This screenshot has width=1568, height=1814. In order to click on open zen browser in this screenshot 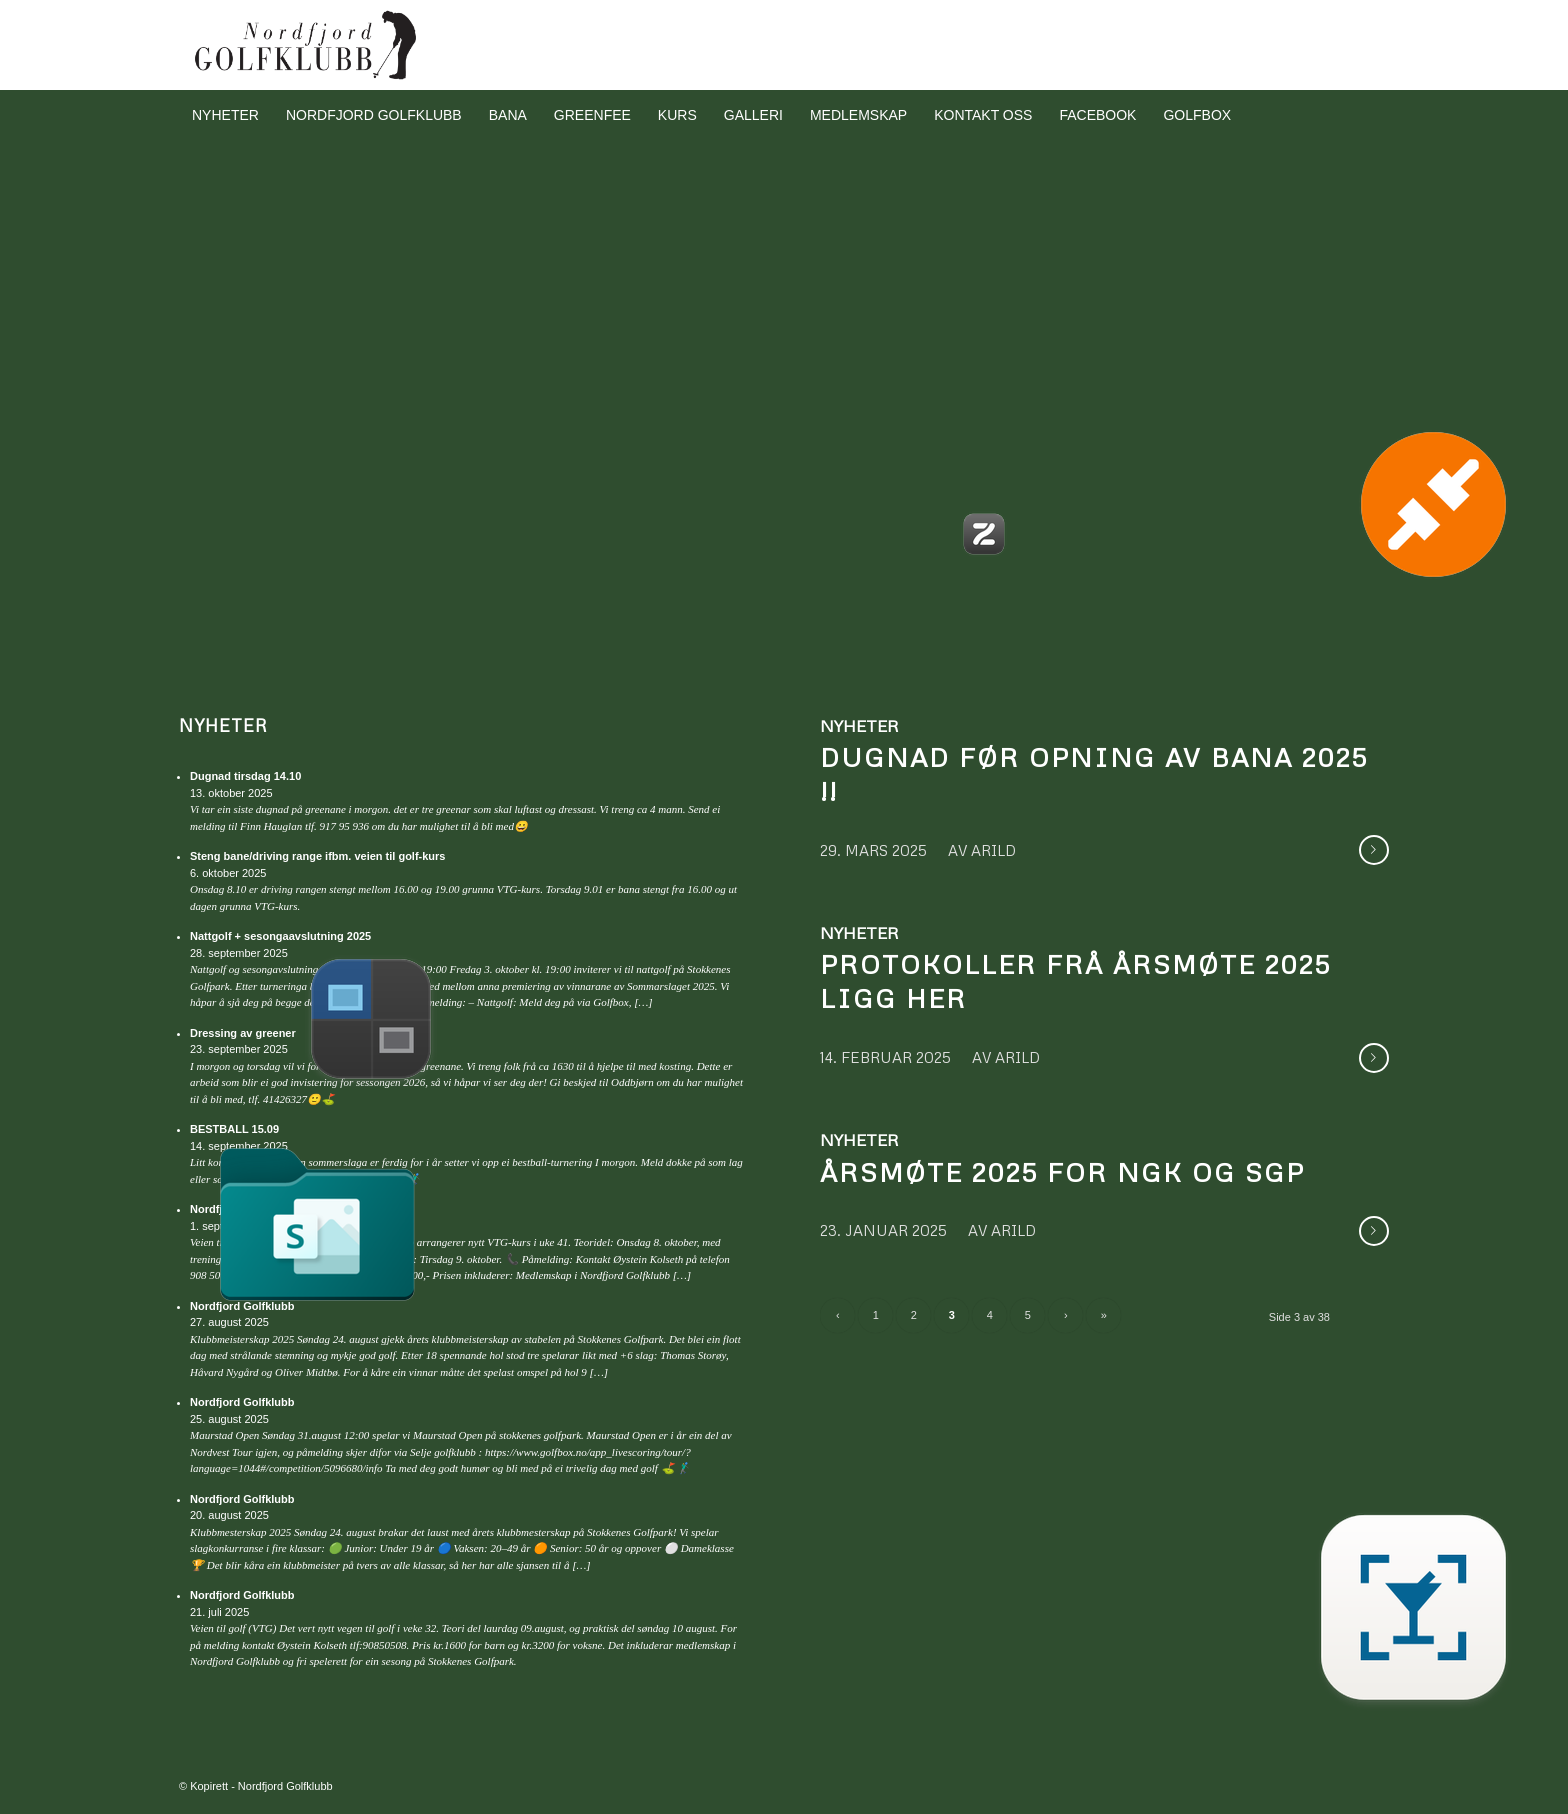, I will do `click(984, 534)`.